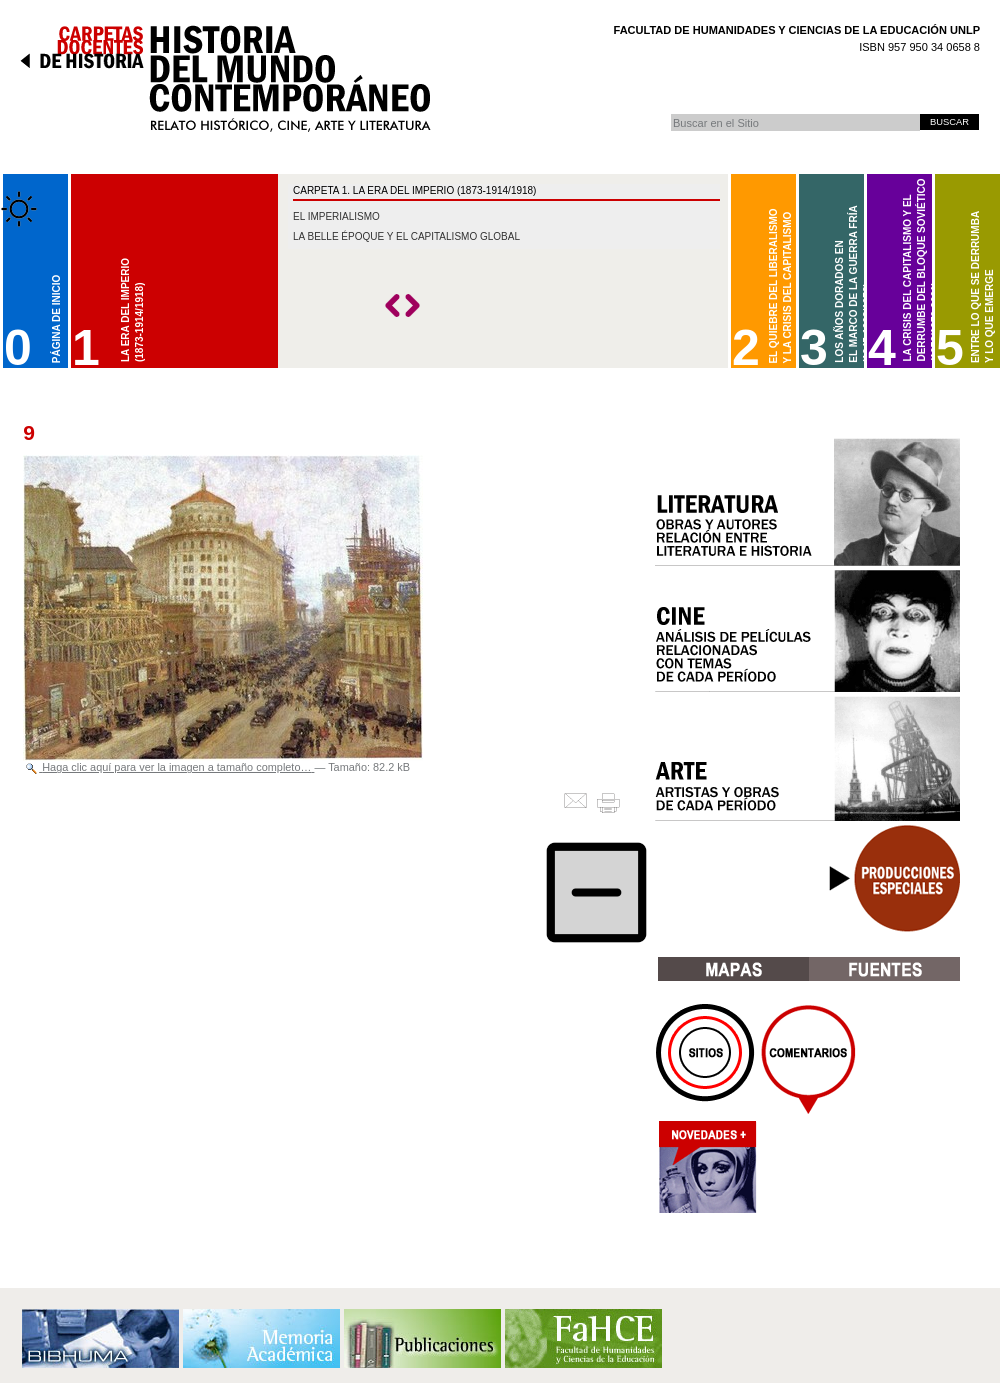 This screenshot has height=1383, width=1000. What do you see at coordinates (596, 892) in the screenshot?
I see `collapse or minimize a section` at bounding box center [596, 892].